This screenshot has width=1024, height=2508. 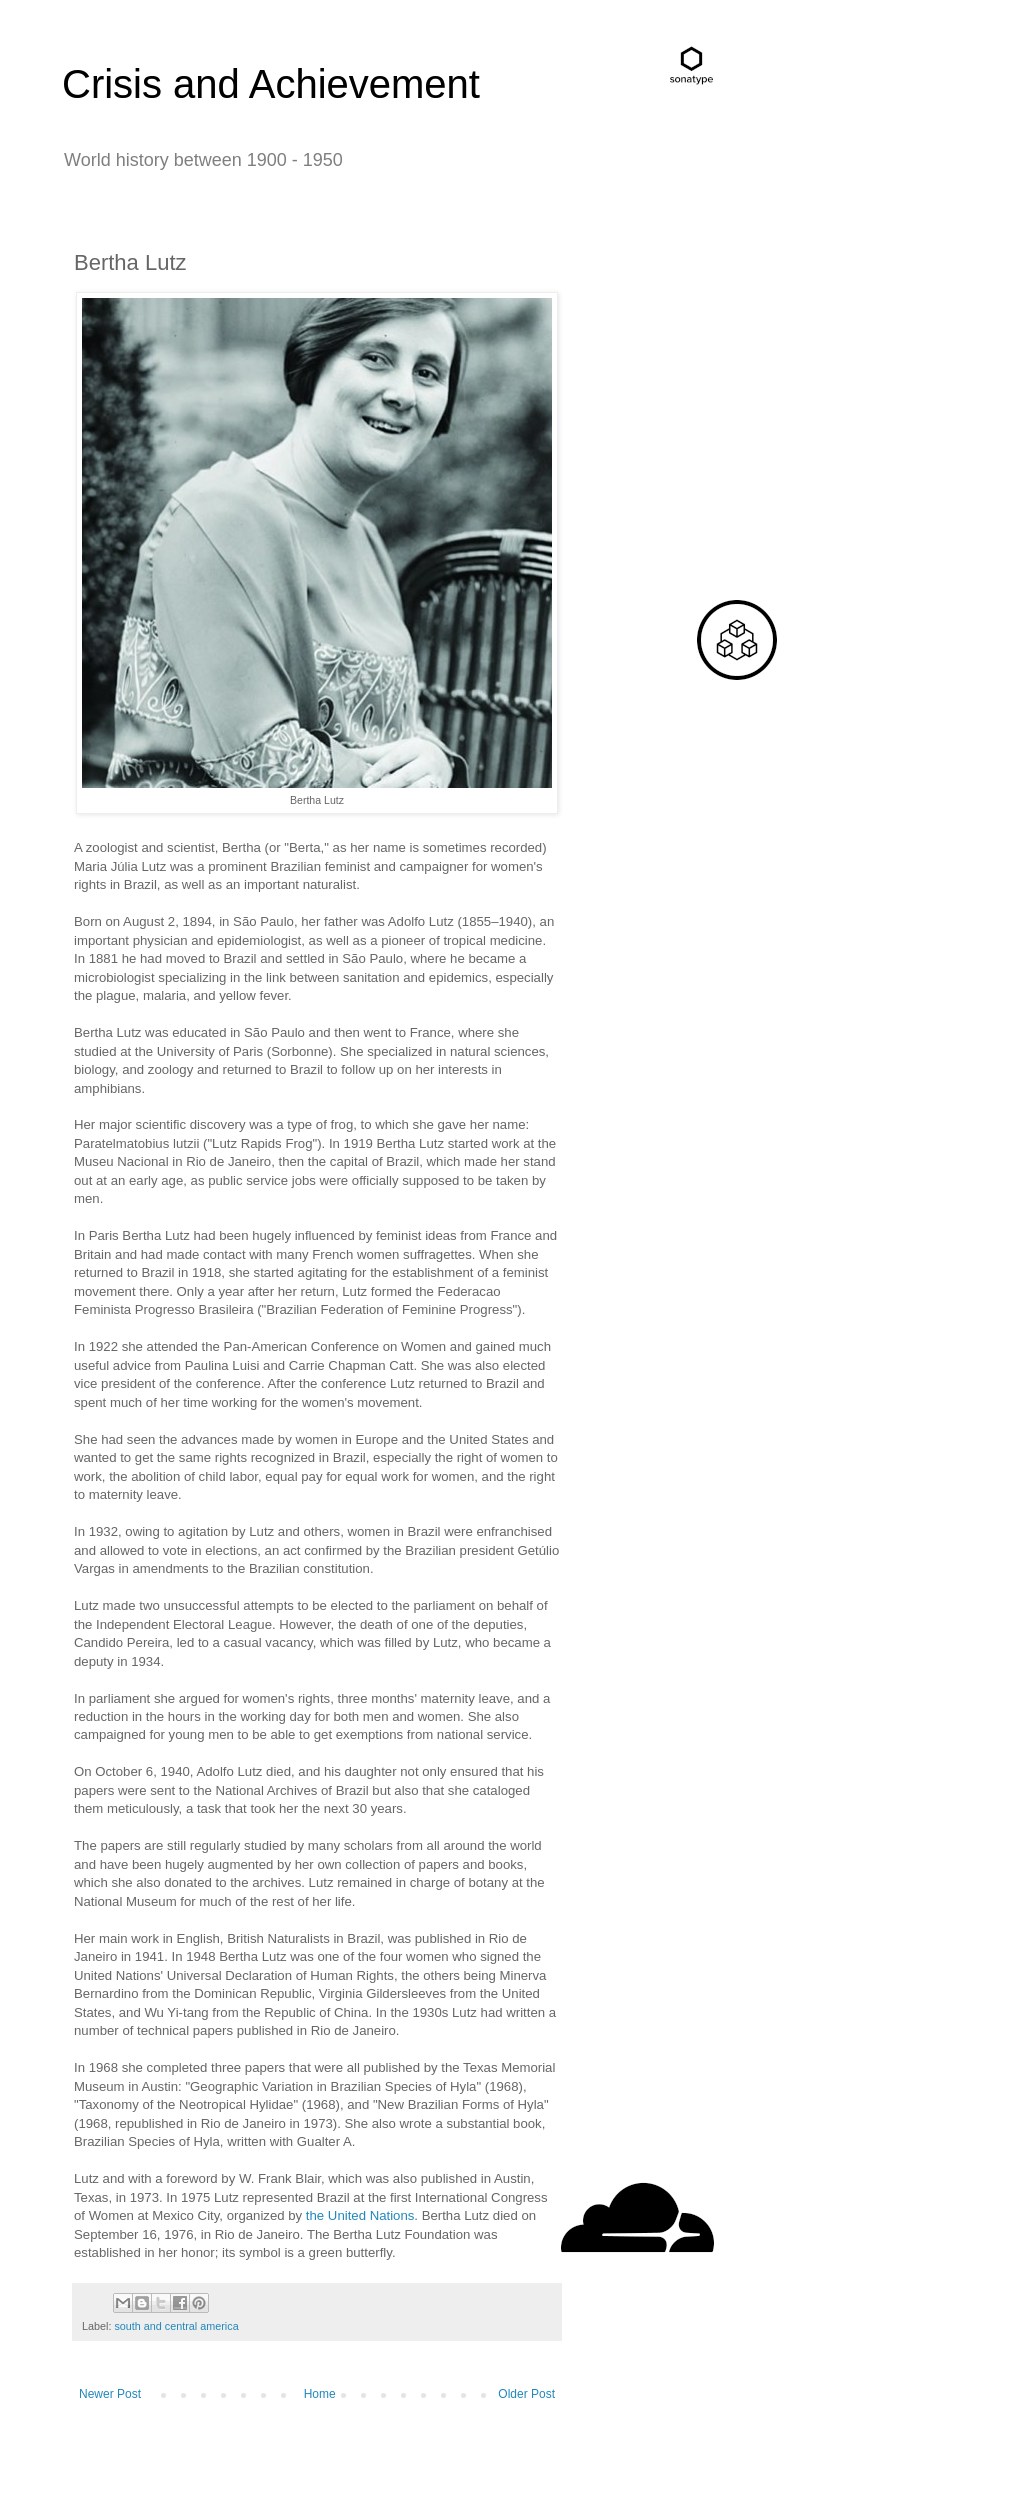 I want to click on tRPC framework logo, so click(x=737, y=640).